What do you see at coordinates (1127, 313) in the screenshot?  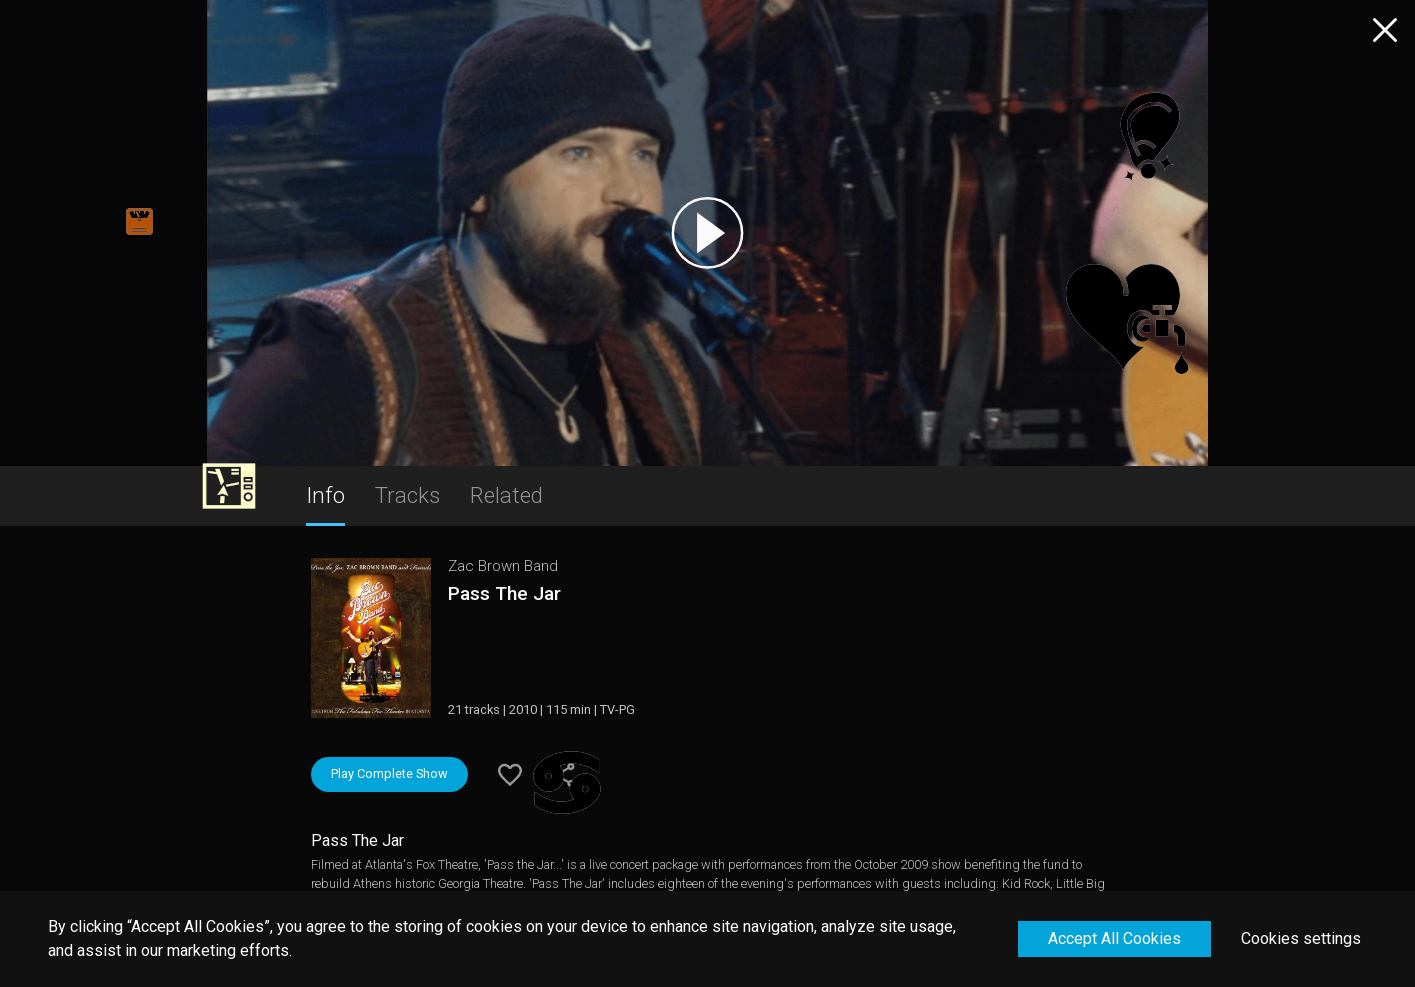 I see `tap into health or life resources` at bounding box center [1127, 313].